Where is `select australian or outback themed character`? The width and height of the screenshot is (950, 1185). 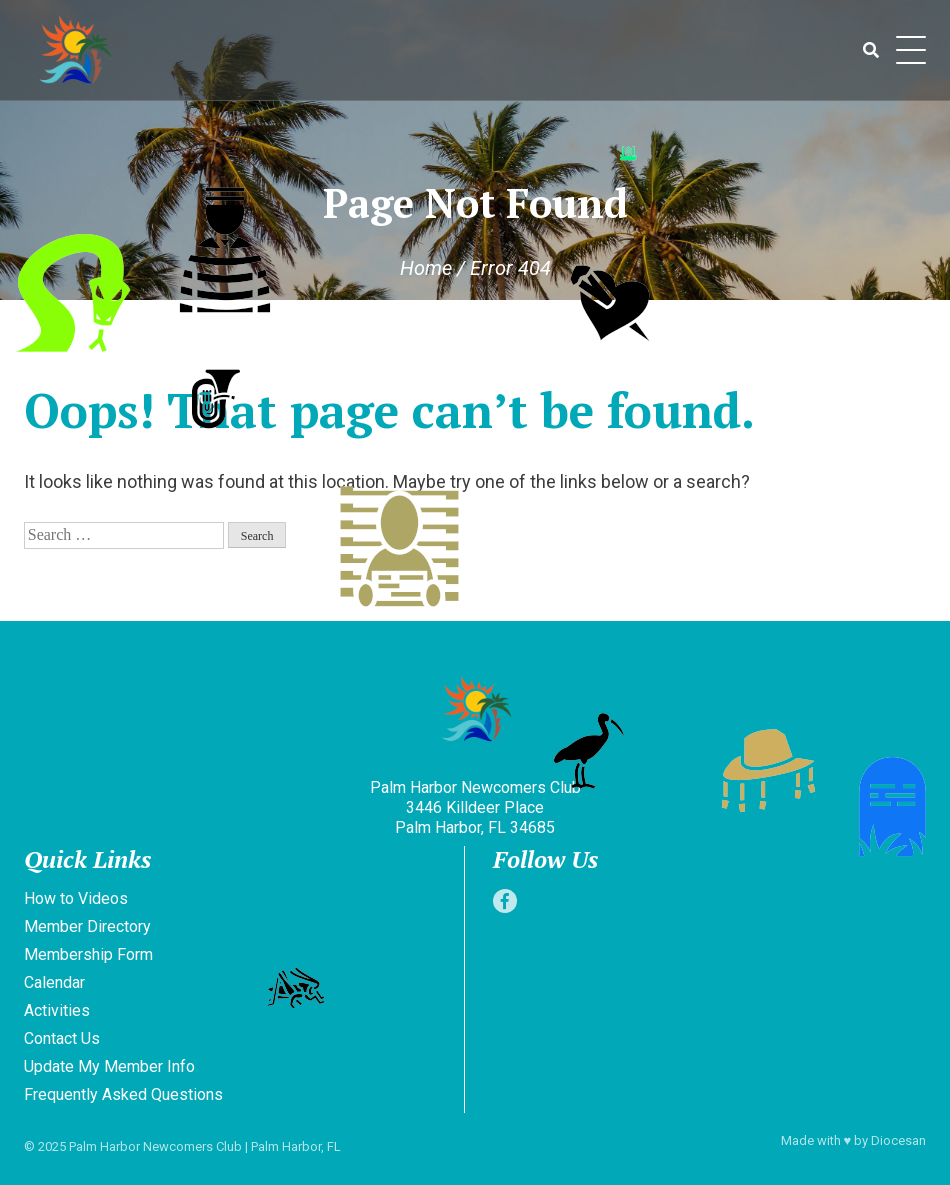 select australian or outback themed character is located at coordinates (768, 770).